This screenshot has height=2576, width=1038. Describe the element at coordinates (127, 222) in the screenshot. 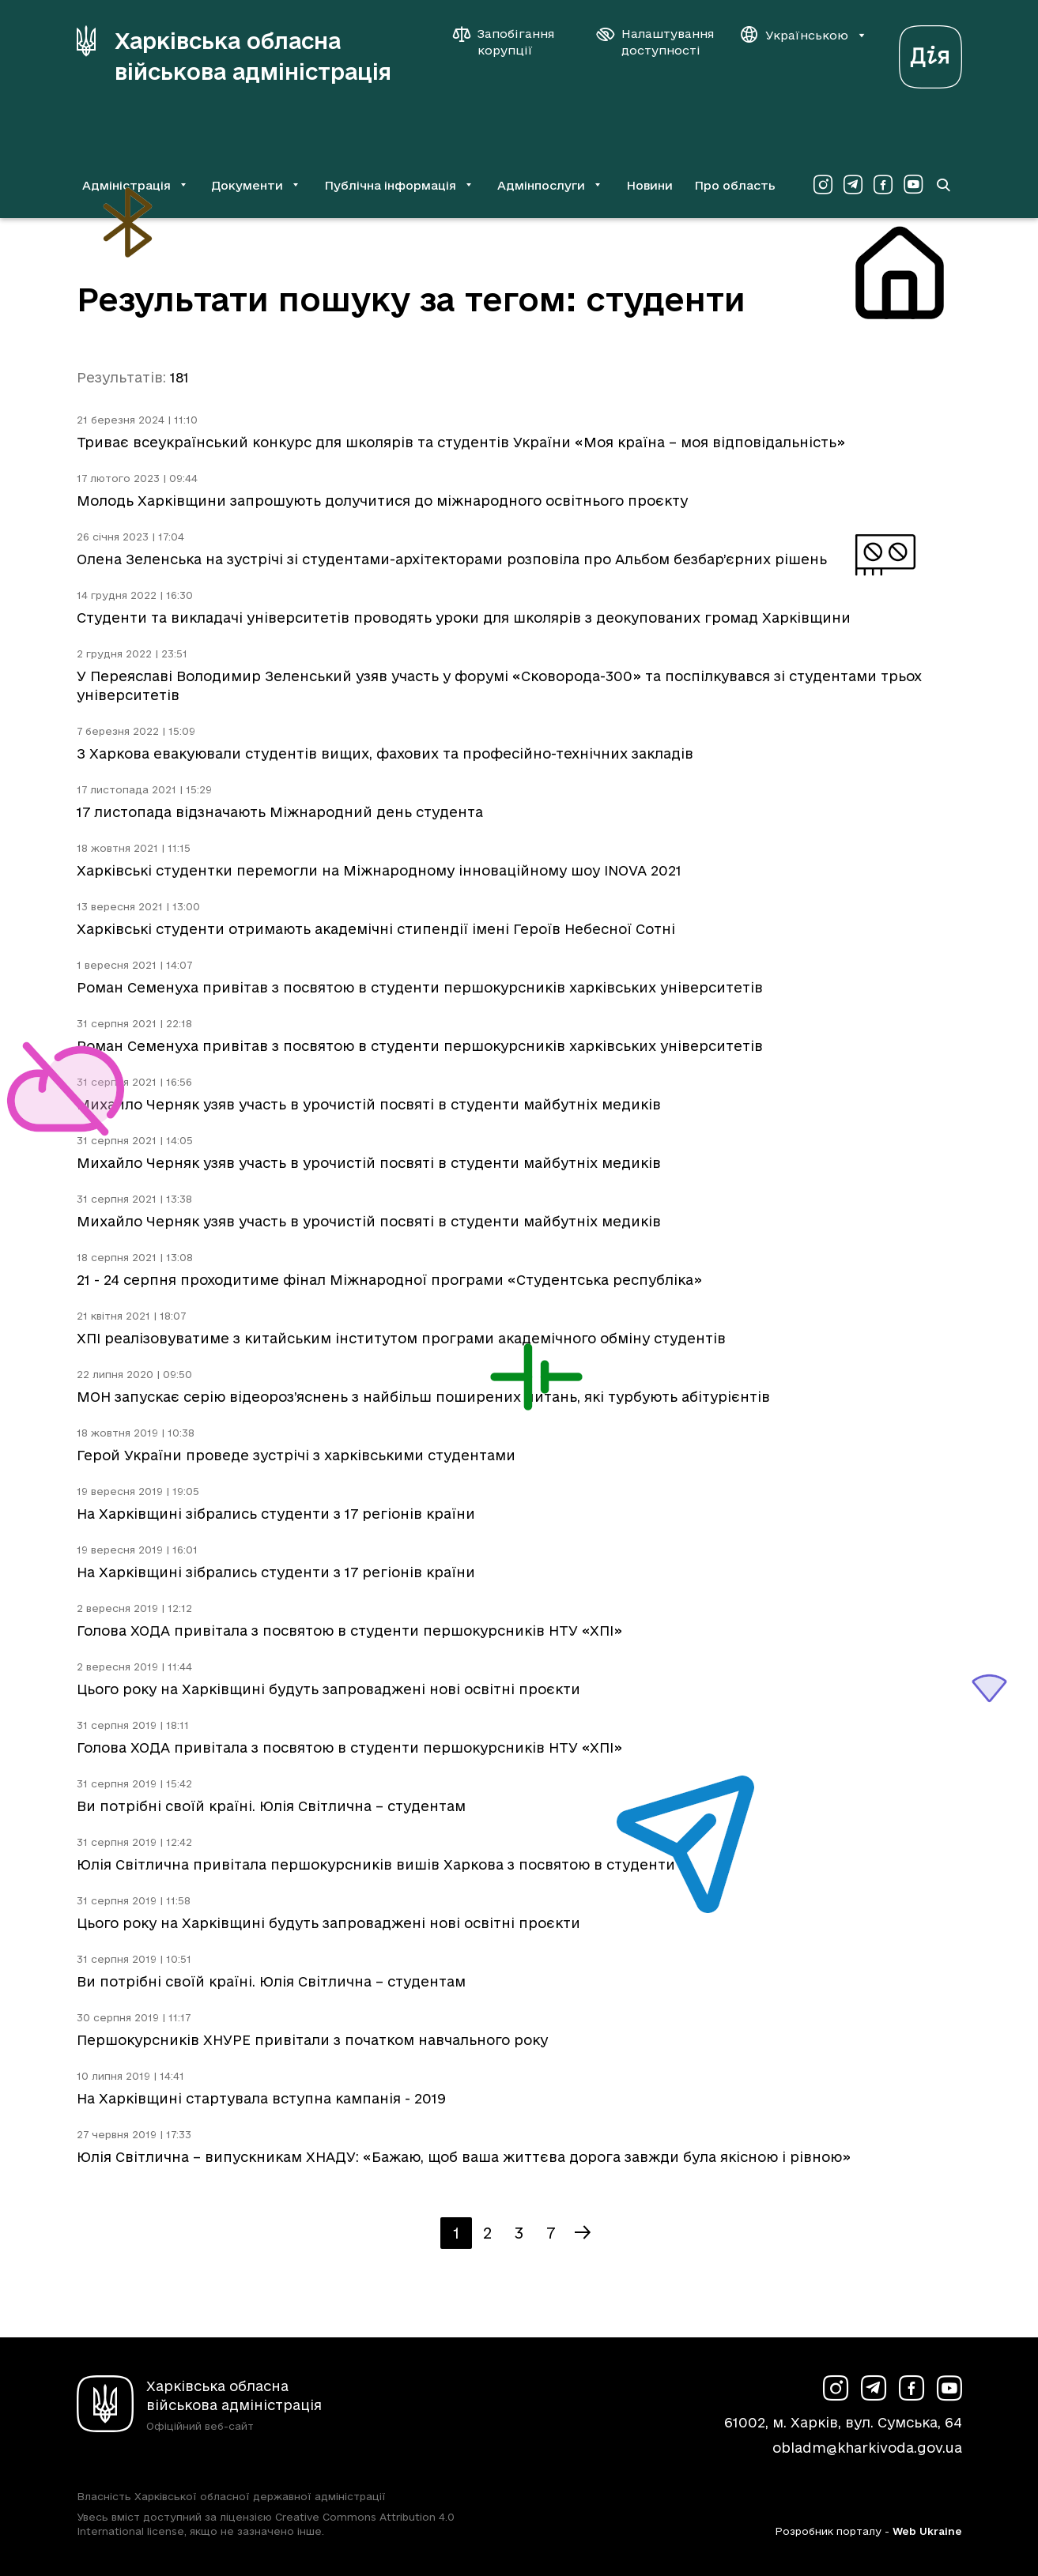

I see `toggle bluetooth connectivity on or off` at that location.